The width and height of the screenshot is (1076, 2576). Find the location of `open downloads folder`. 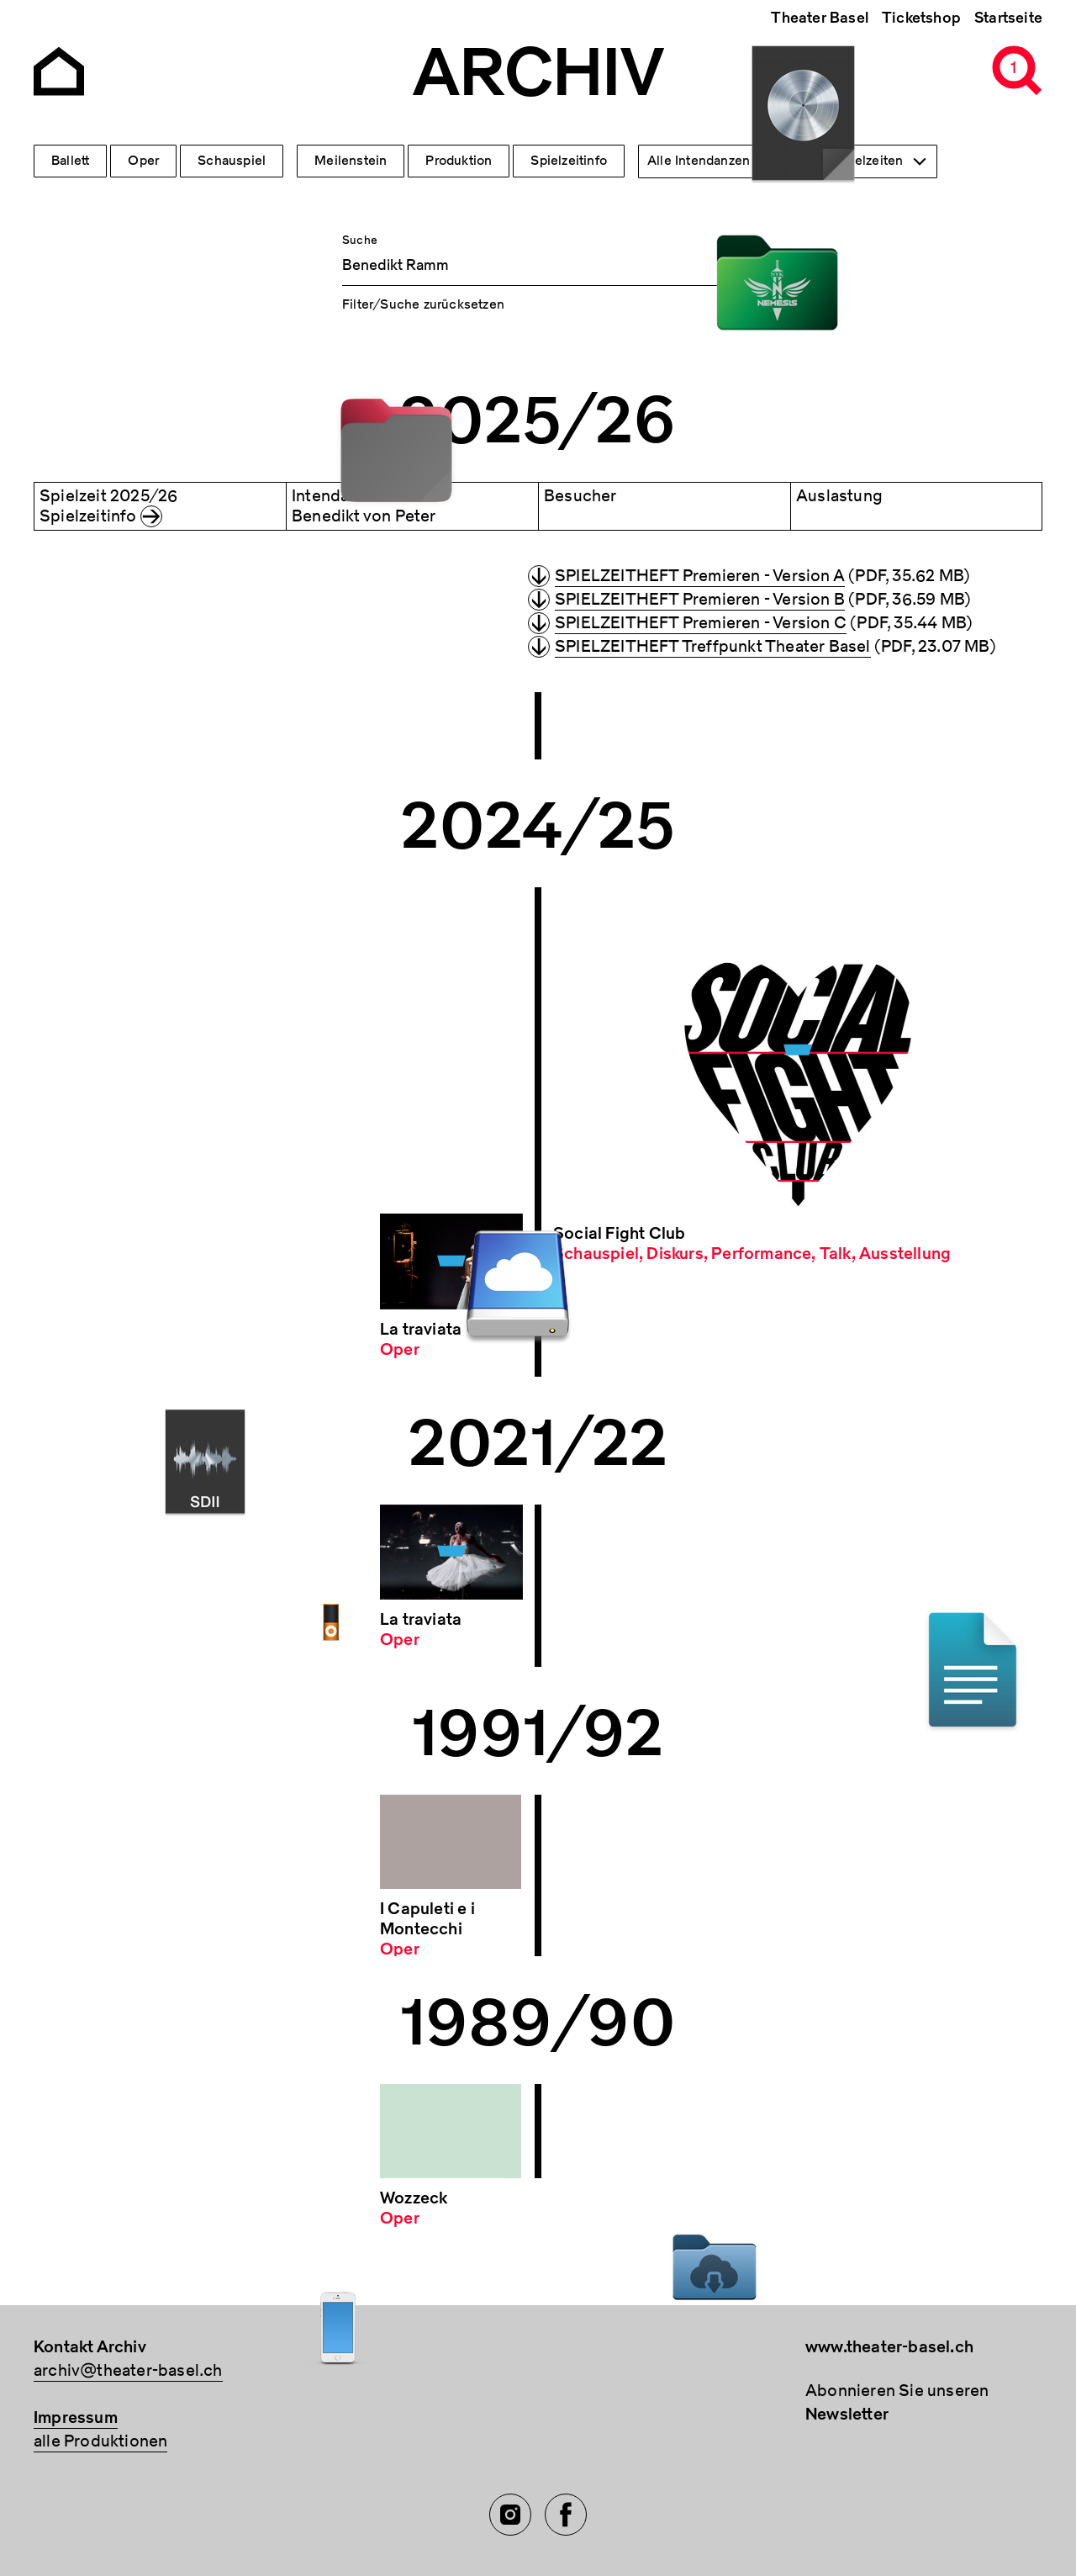

open downloads folder is located at coordinates (714, 2269).